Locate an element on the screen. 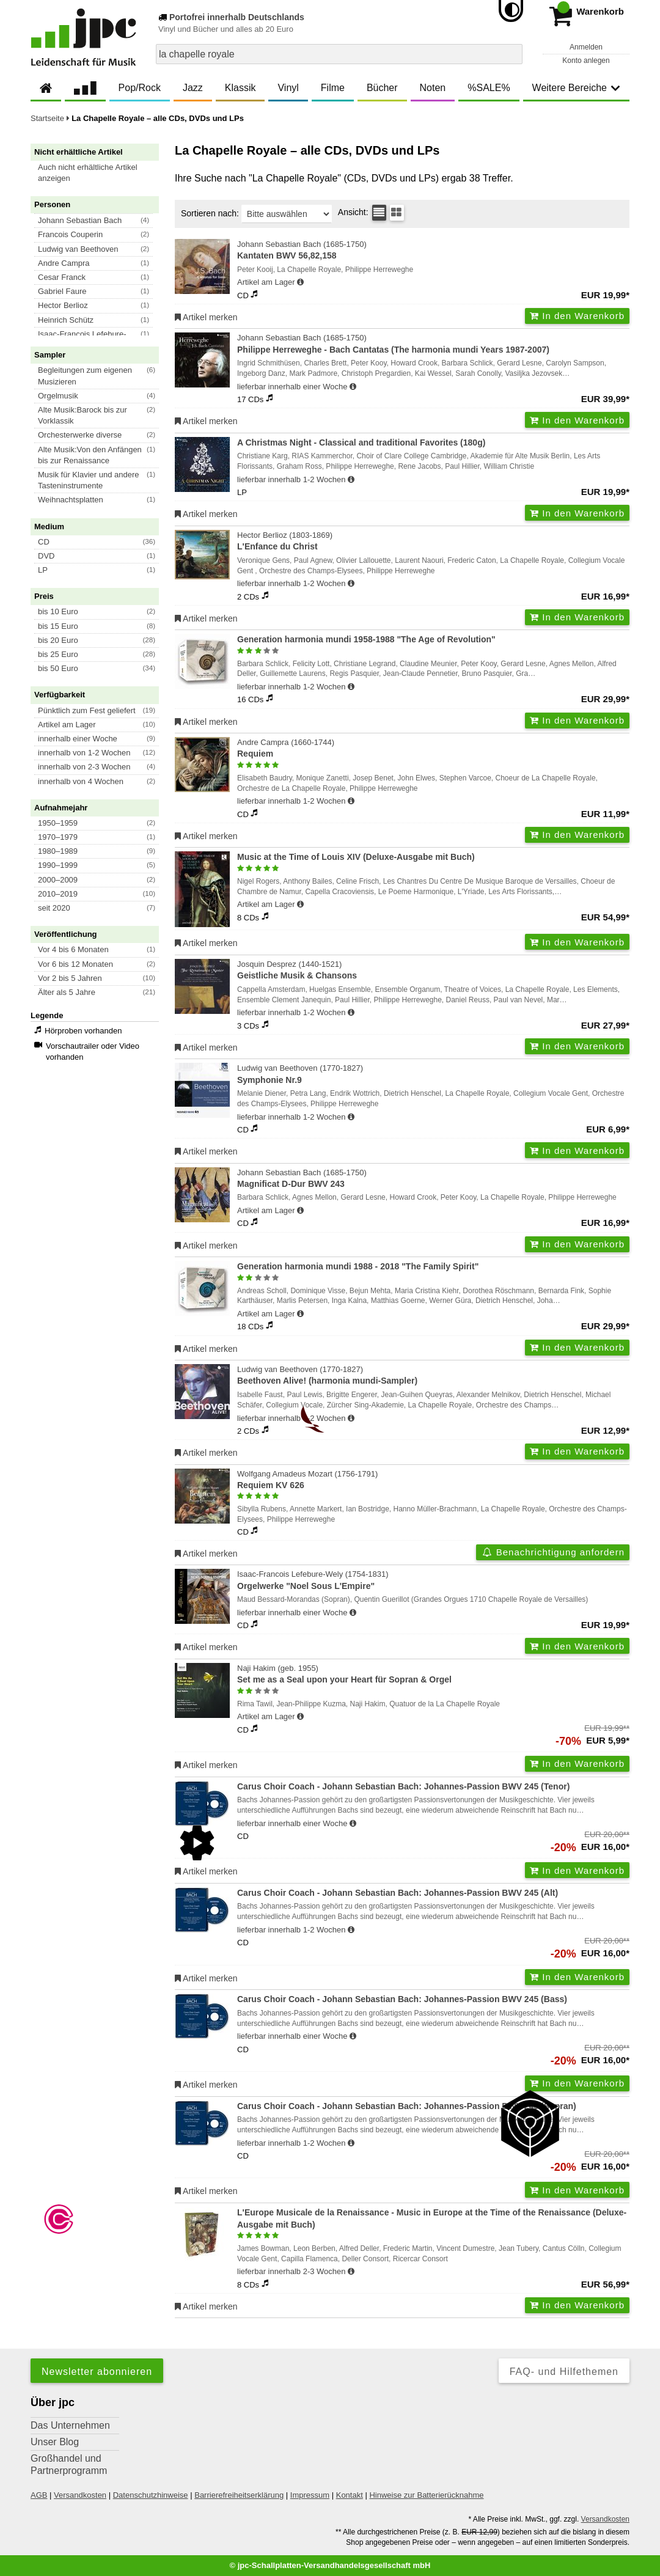  trivy security scanner logo is located at coordinates (530, 2123).